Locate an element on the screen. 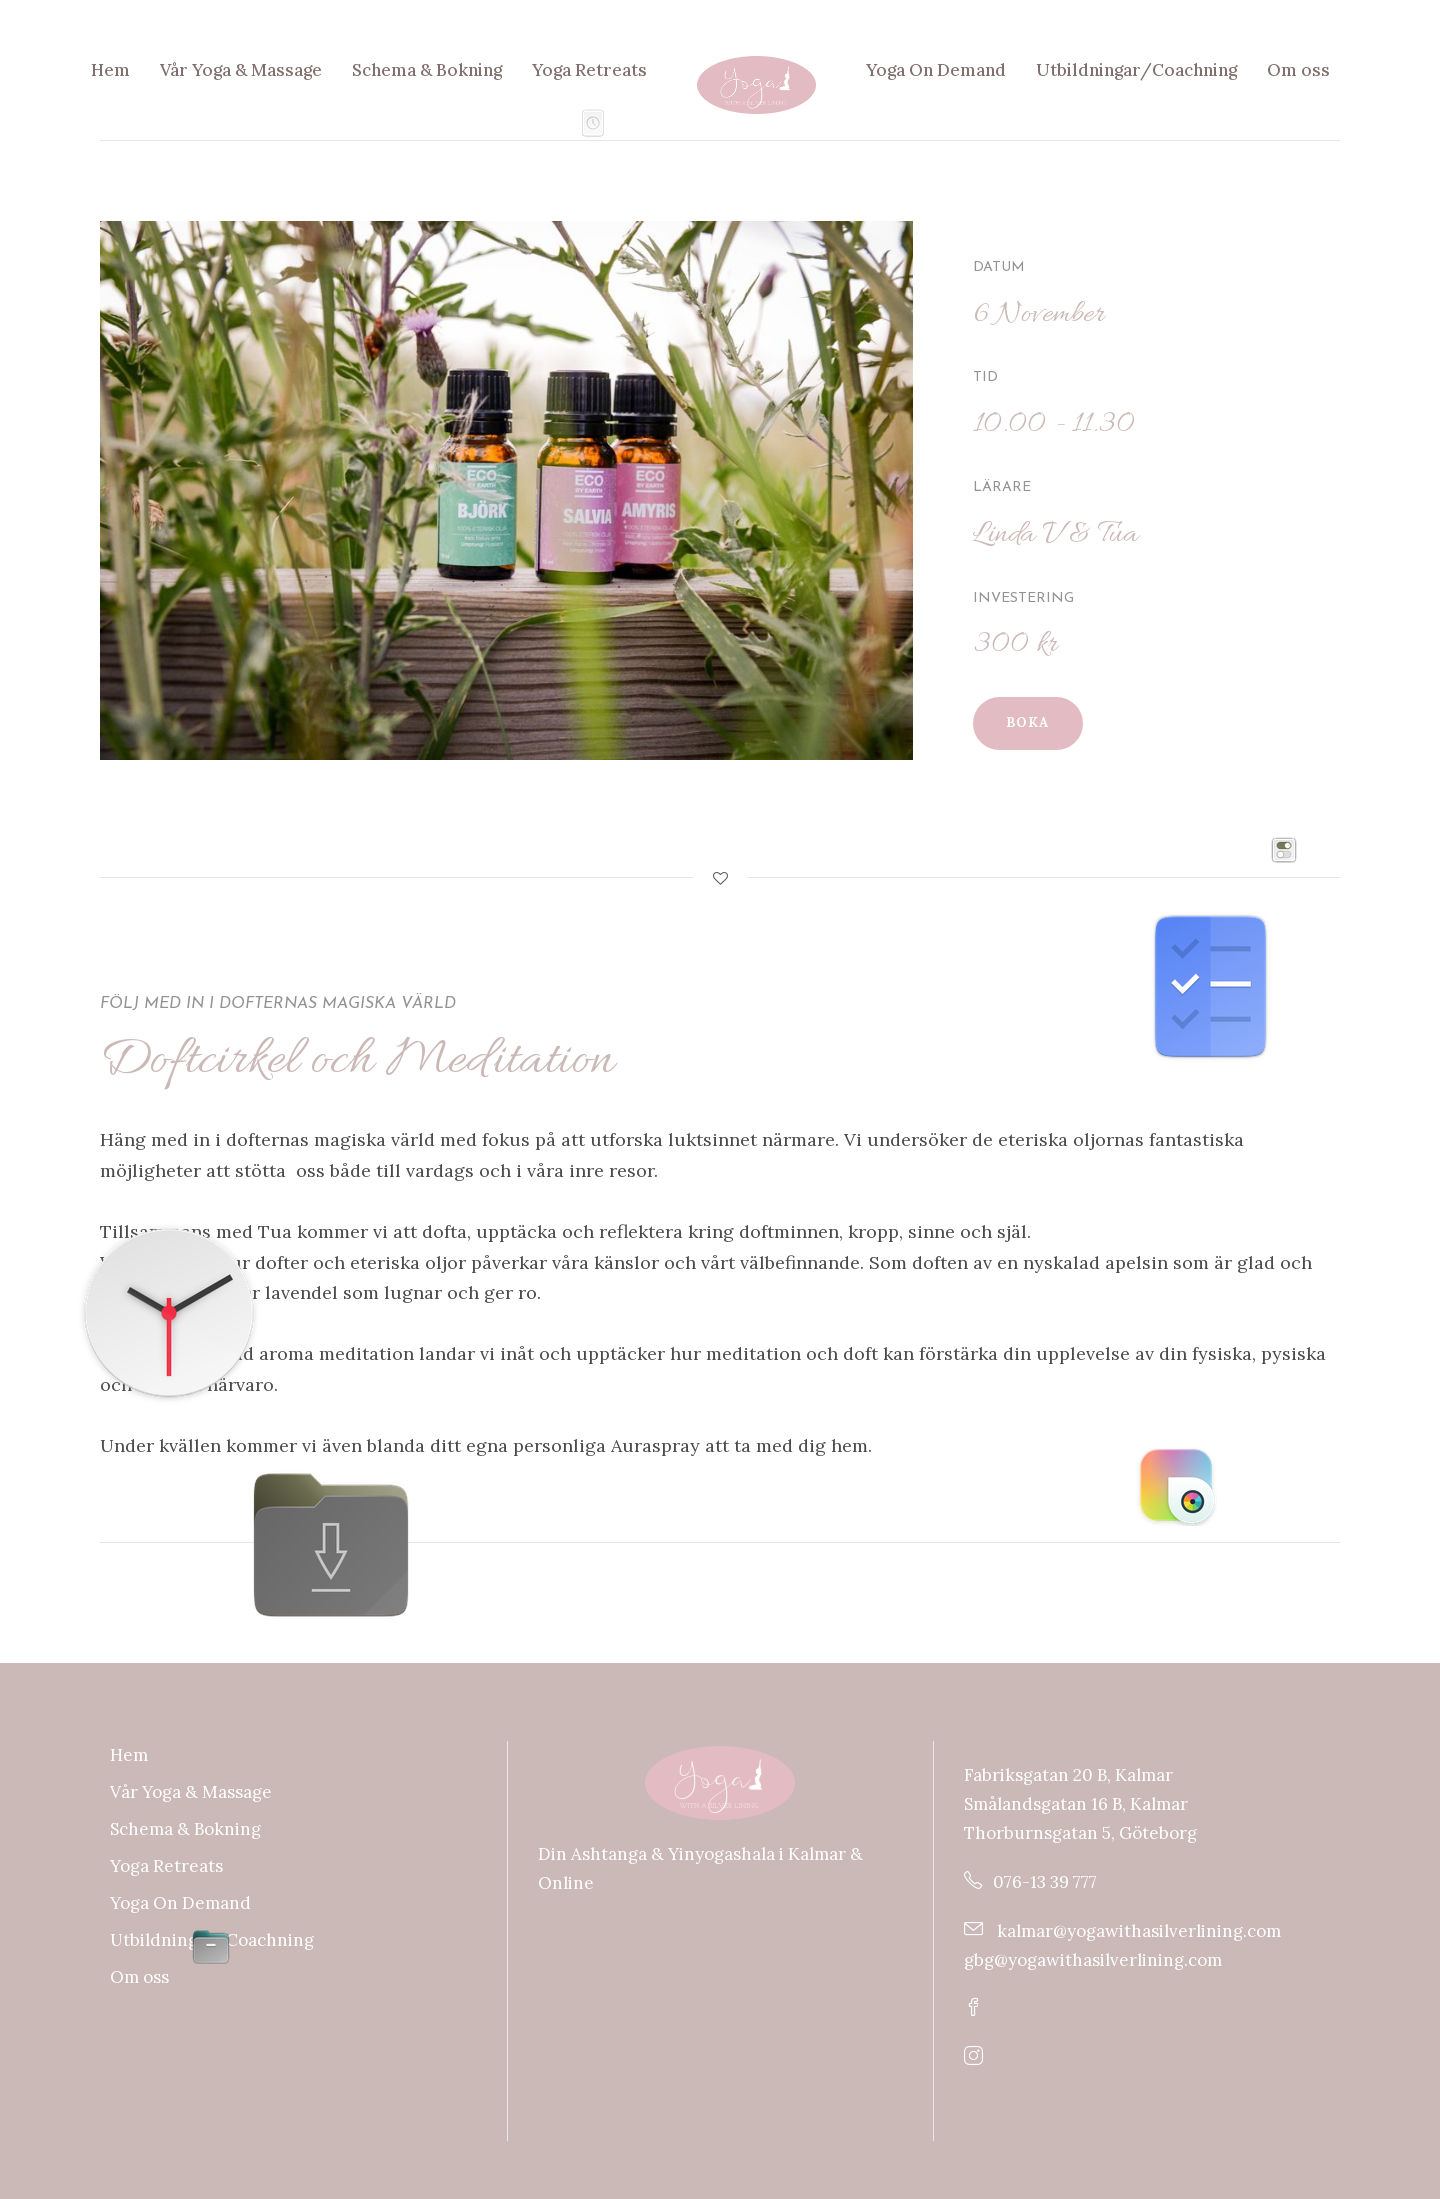 The height and width of the screenshot is (2199, 1440). open the file manager application is located at coordinates (211, 1947).